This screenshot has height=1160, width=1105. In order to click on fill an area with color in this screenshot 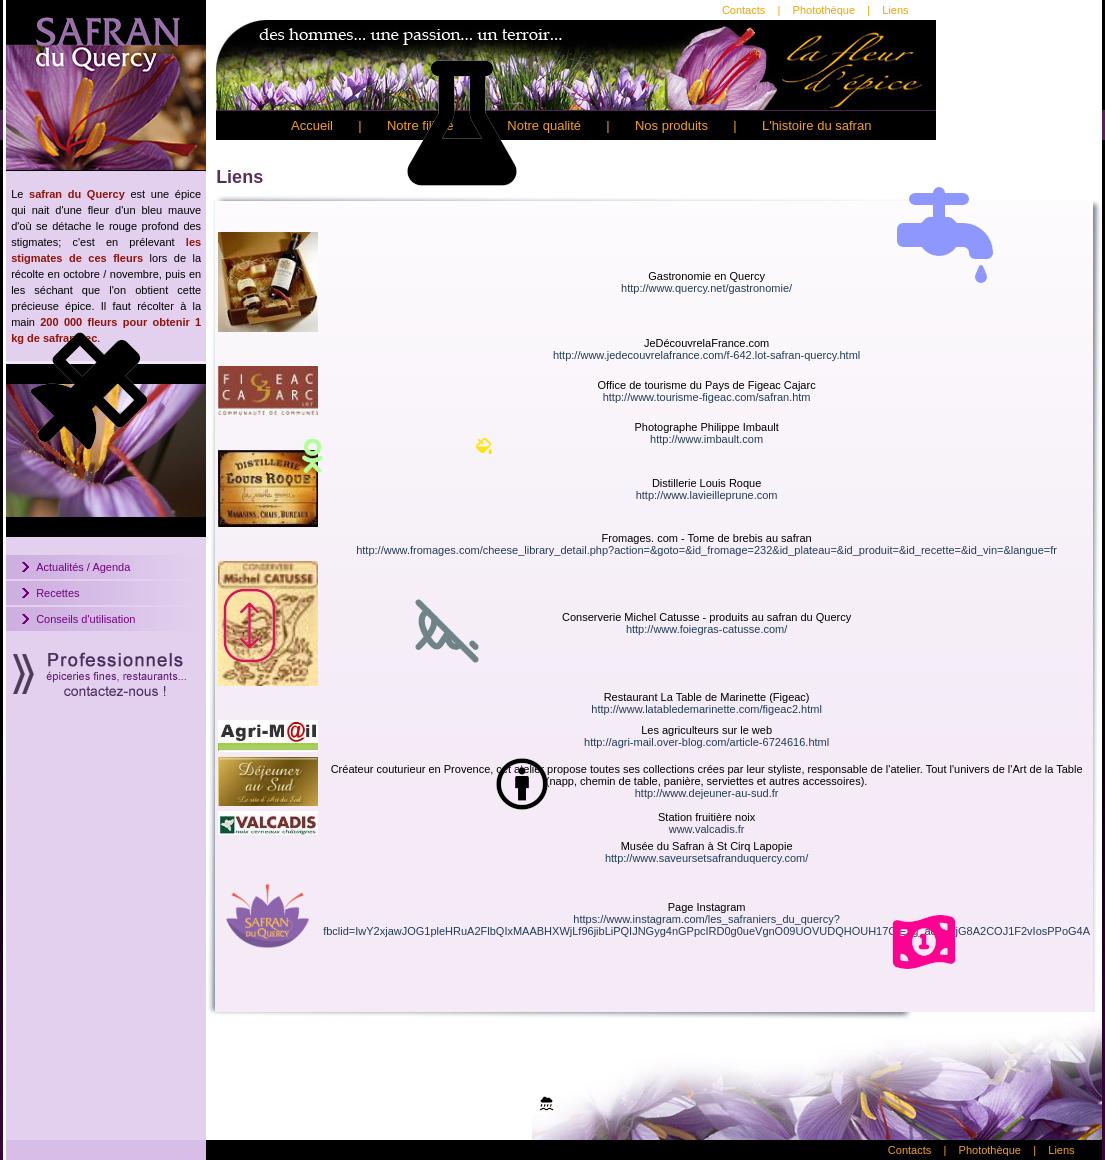, I will do `click(483, 445)`.